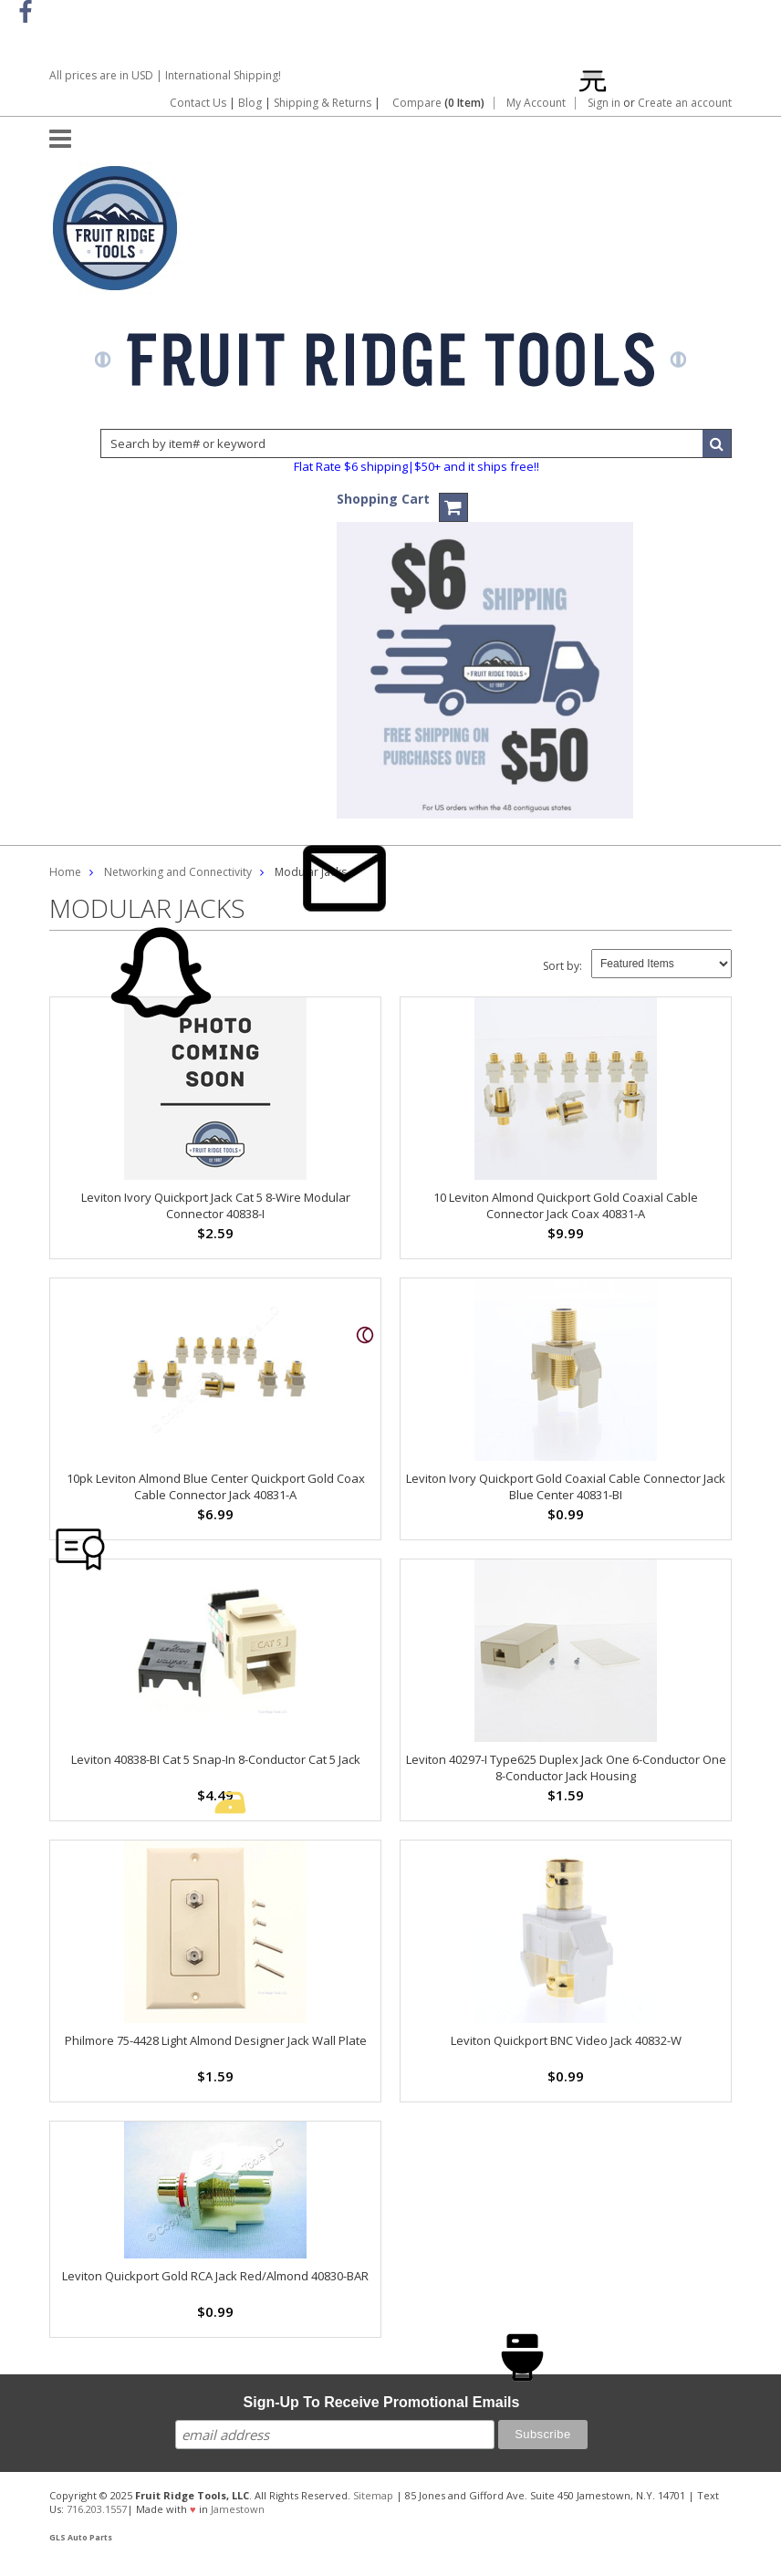  Describe the element at coordinates (592, 81) in the screenshot. I see `view or convert to chinese yuan currency` at that location.